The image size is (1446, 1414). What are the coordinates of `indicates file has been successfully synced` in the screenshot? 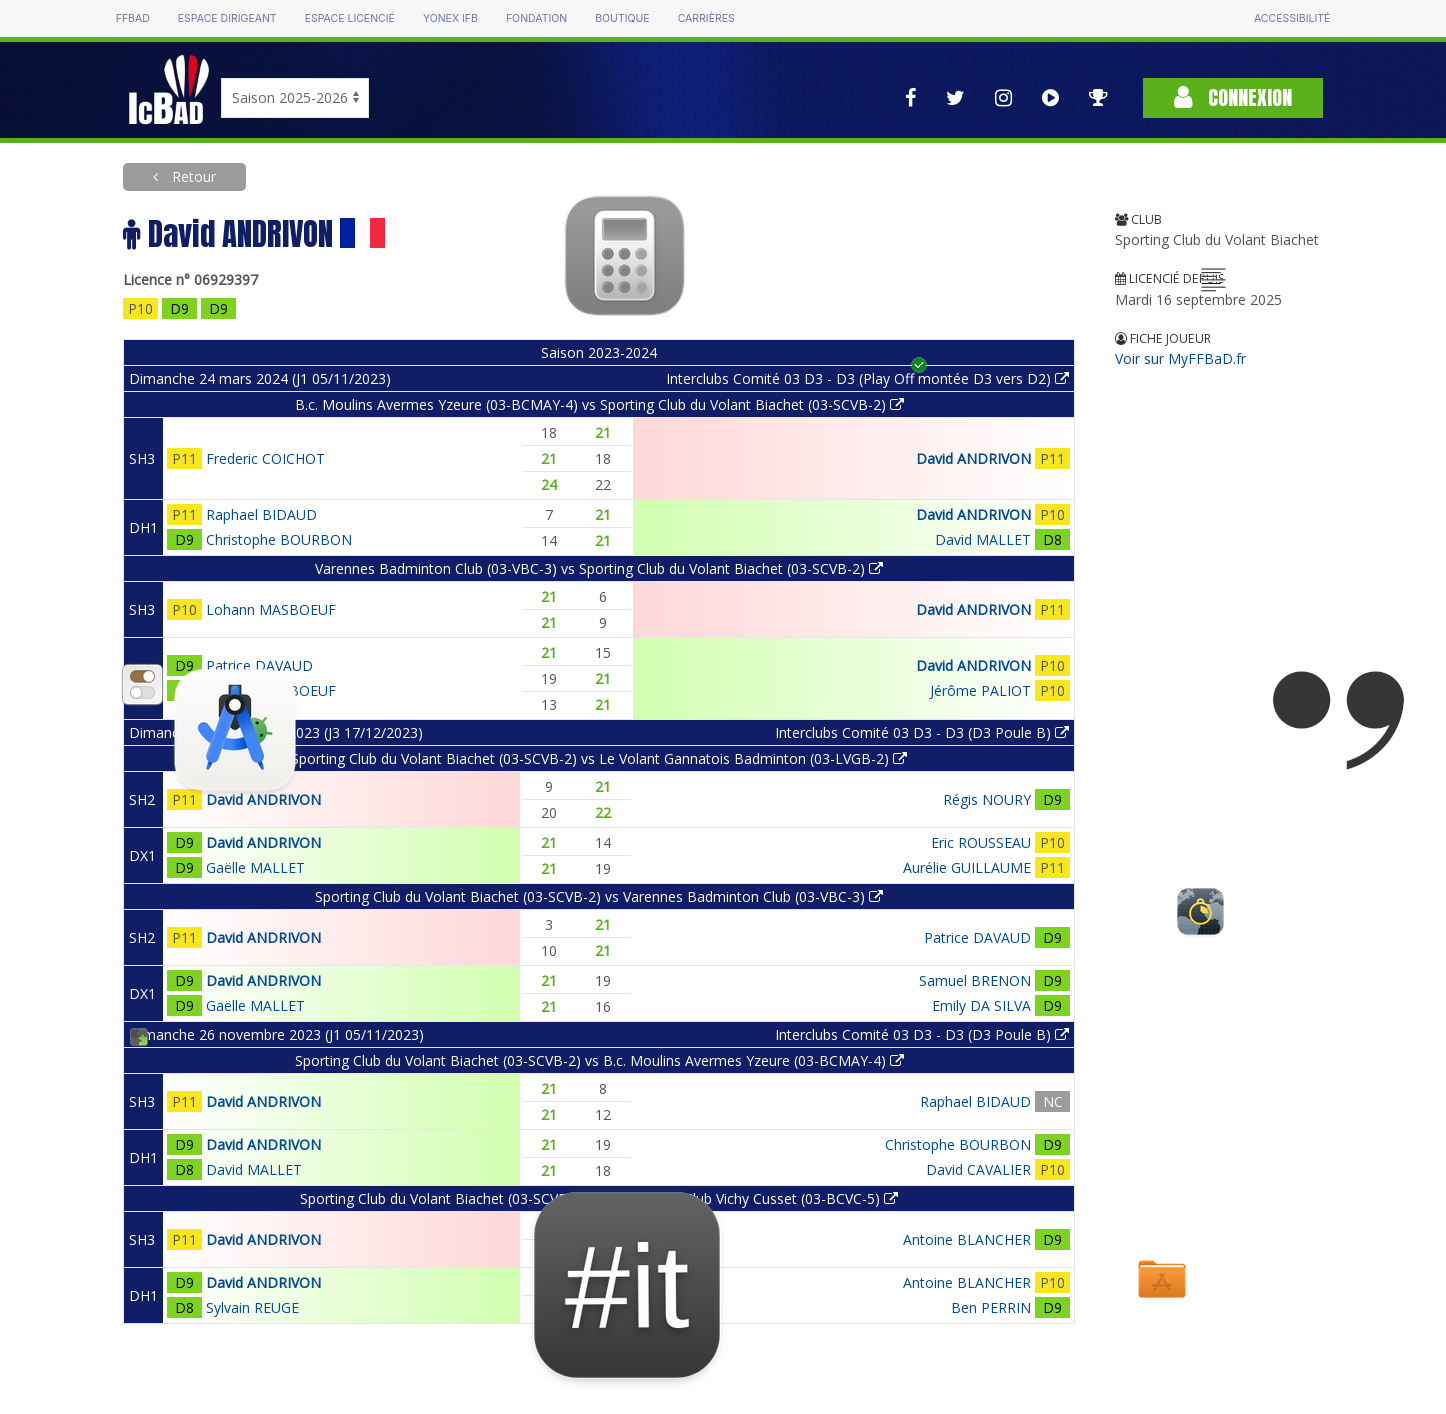 It's located at (919, 365).